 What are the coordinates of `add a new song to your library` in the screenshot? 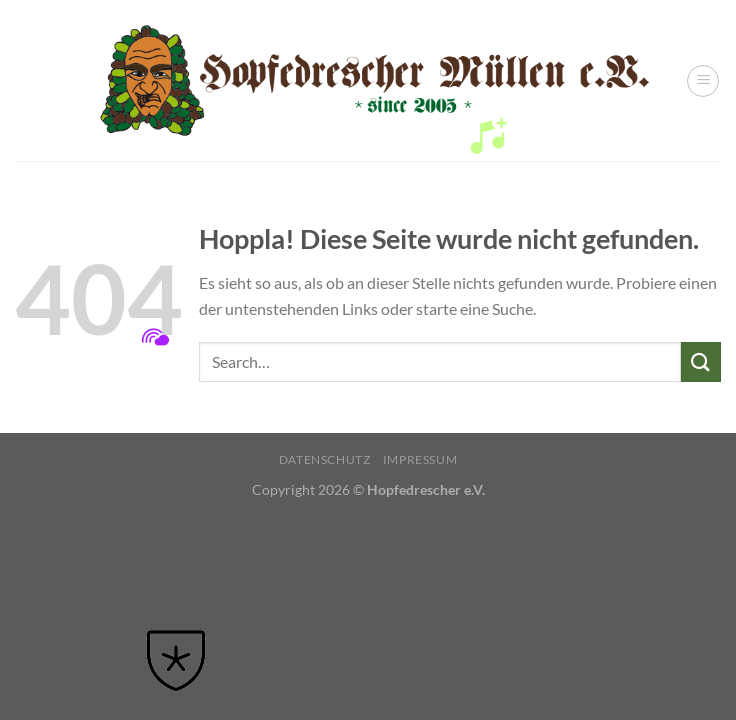 It's located at (489, 136).